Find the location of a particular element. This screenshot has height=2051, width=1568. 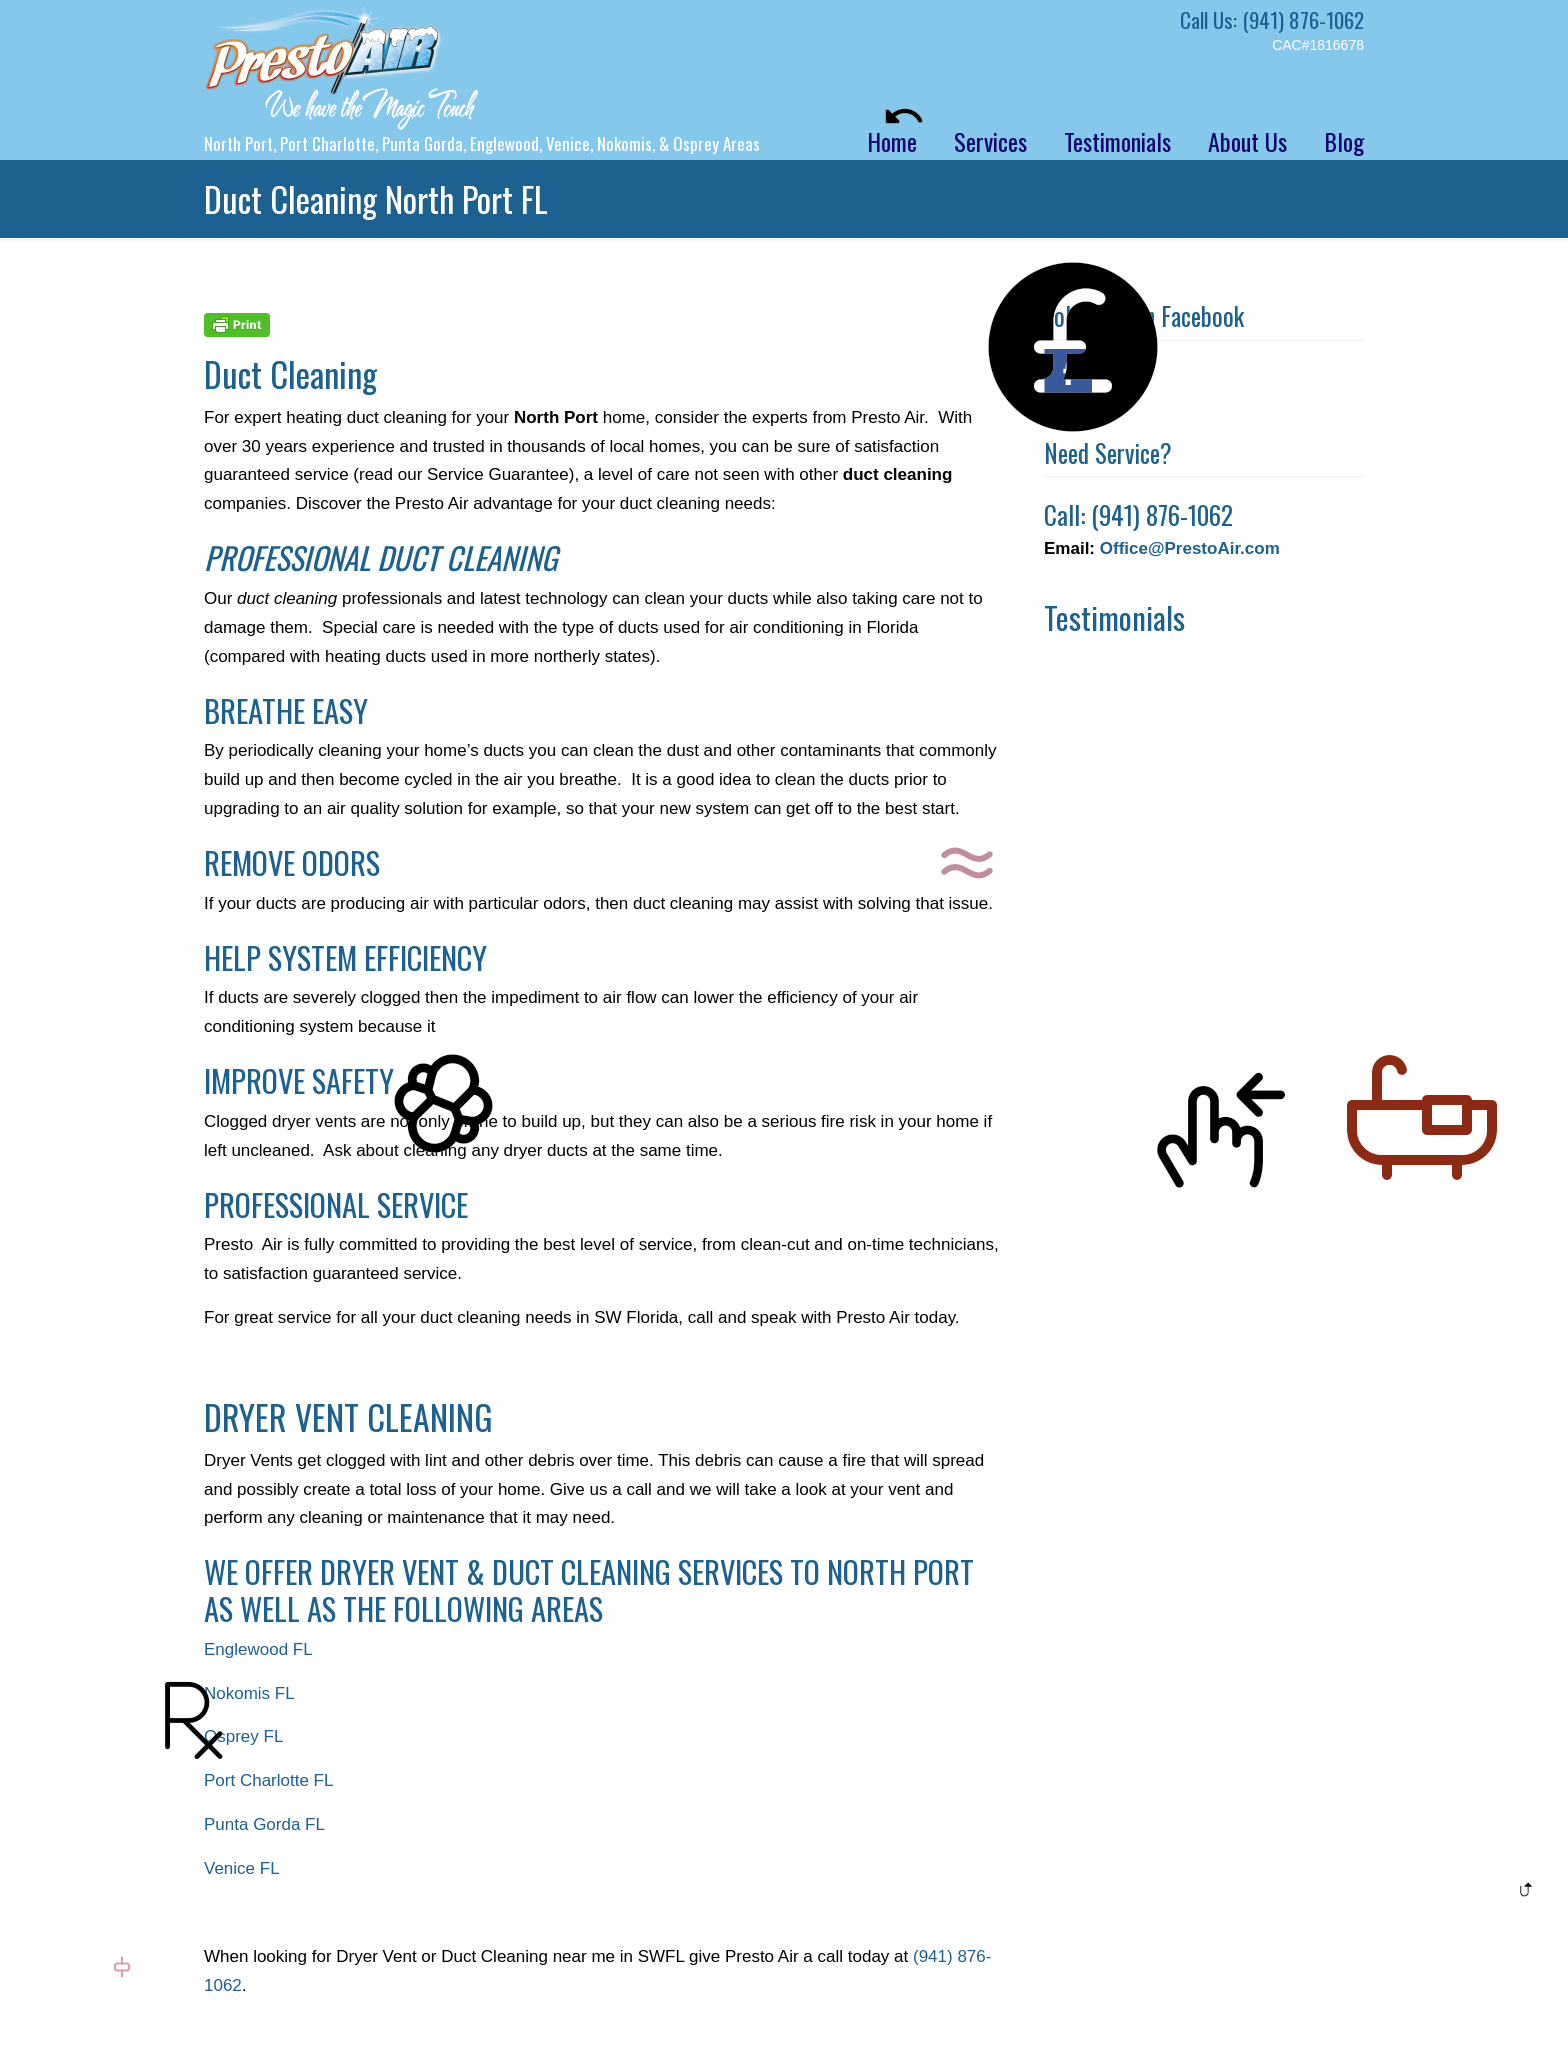

view prices in British pounds is located at coordinates (1073, 347).